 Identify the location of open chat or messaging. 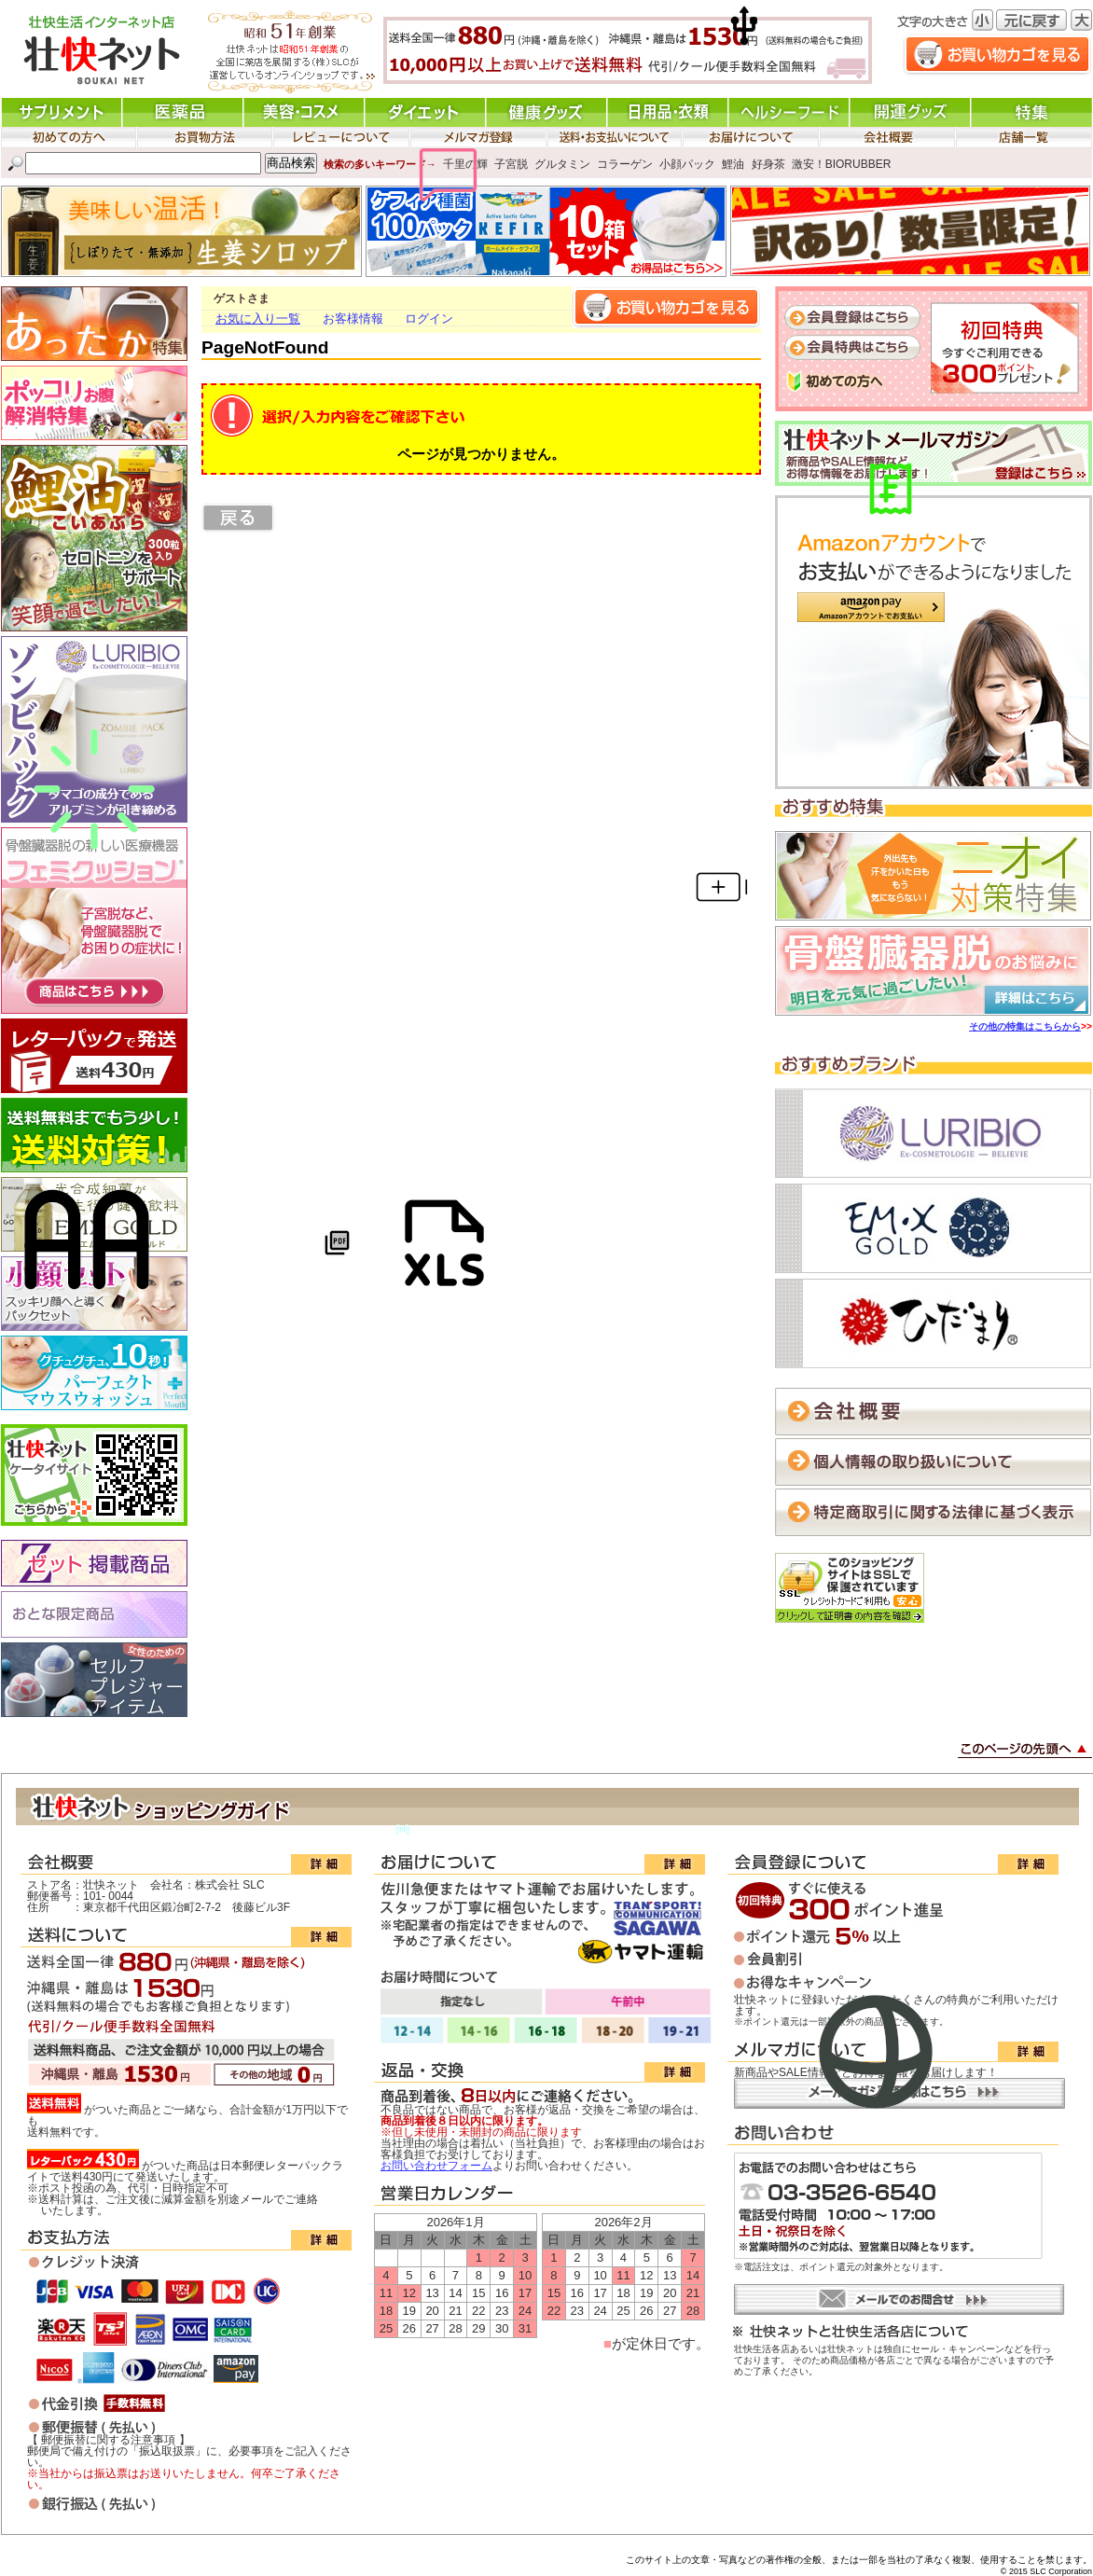
(448, 170).